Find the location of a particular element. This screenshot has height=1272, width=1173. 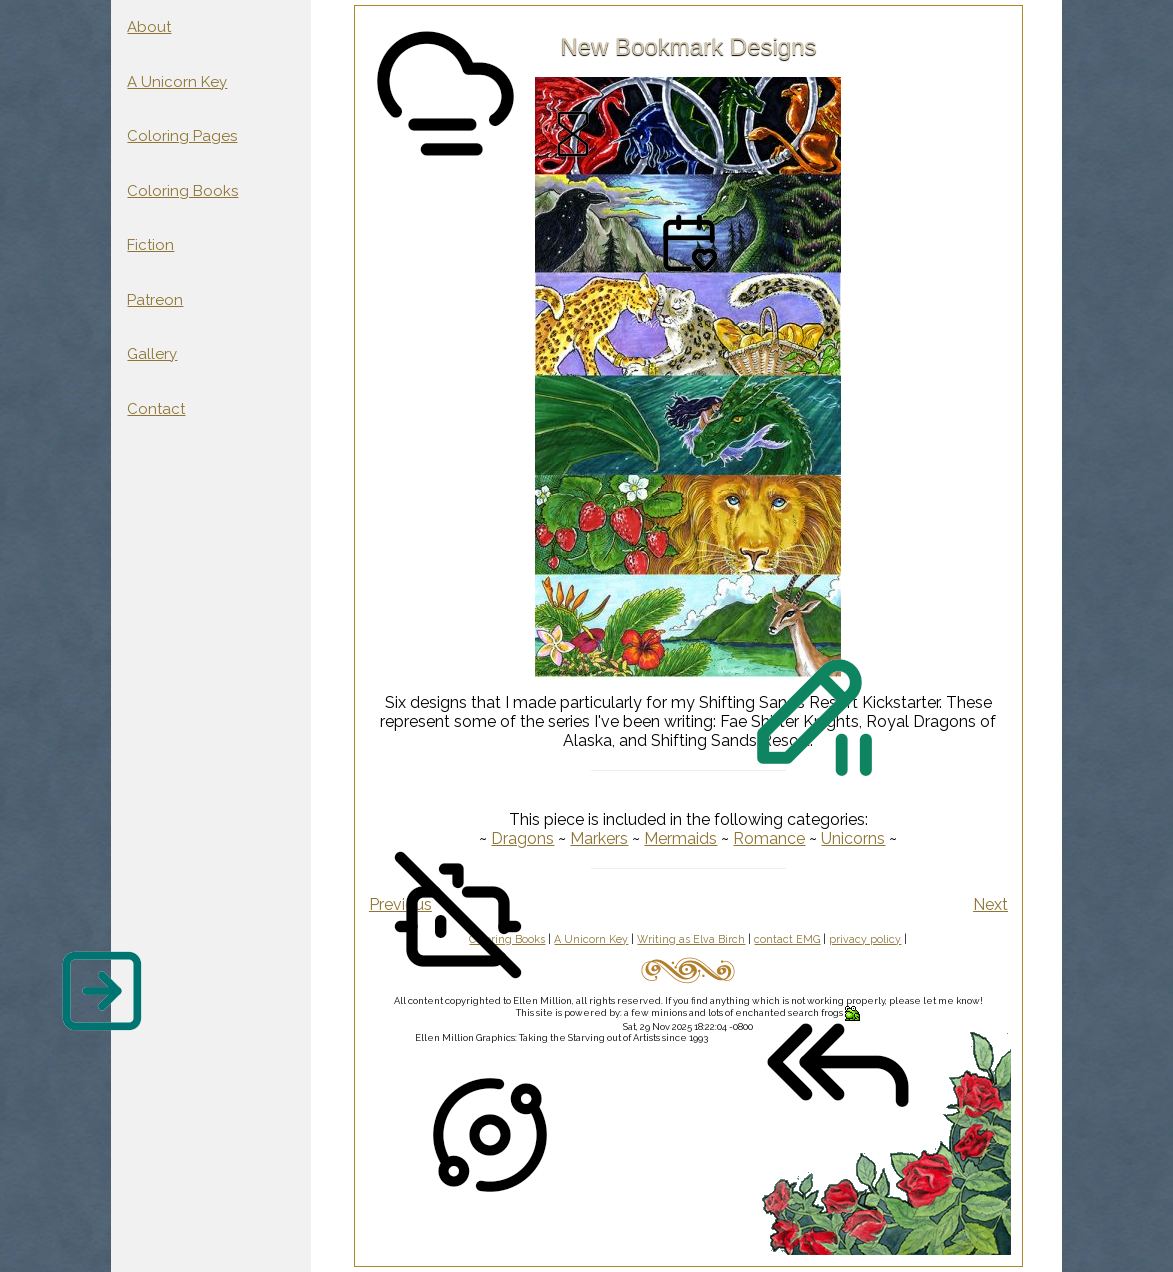

indicates foggy weather conditions is located at coordinates (445, 93).